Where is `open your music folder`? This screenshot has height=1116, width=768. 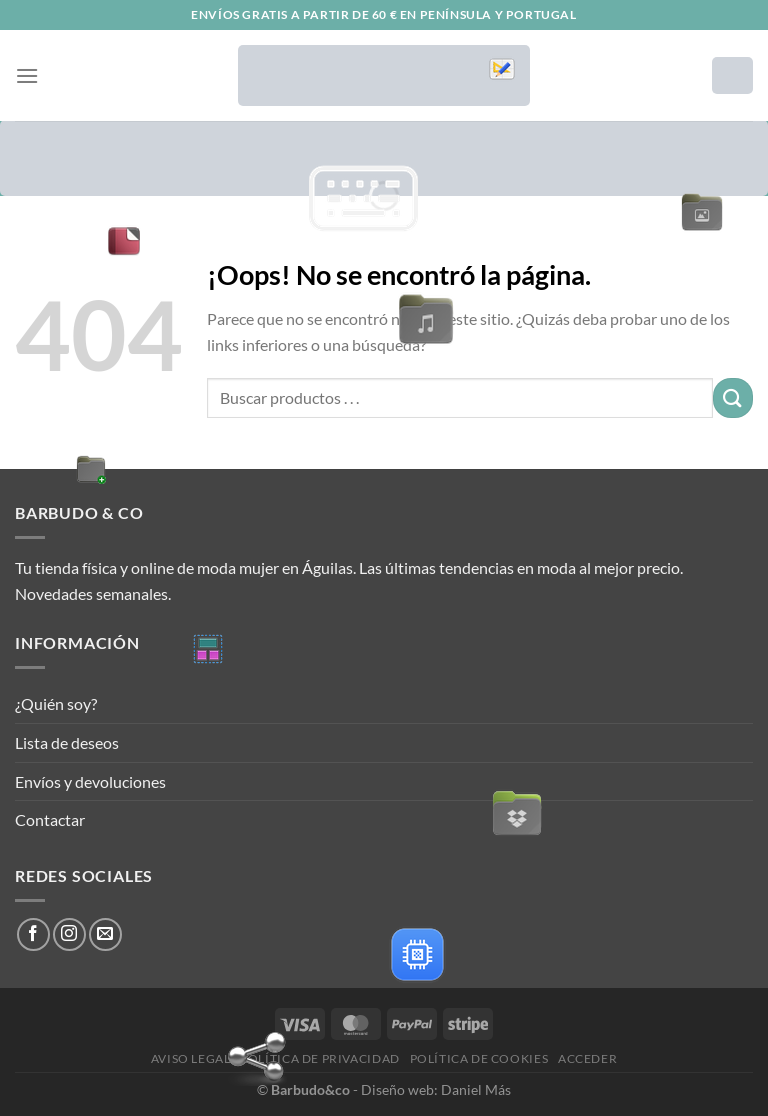 open your music folder is located at coordinates (426, 319).